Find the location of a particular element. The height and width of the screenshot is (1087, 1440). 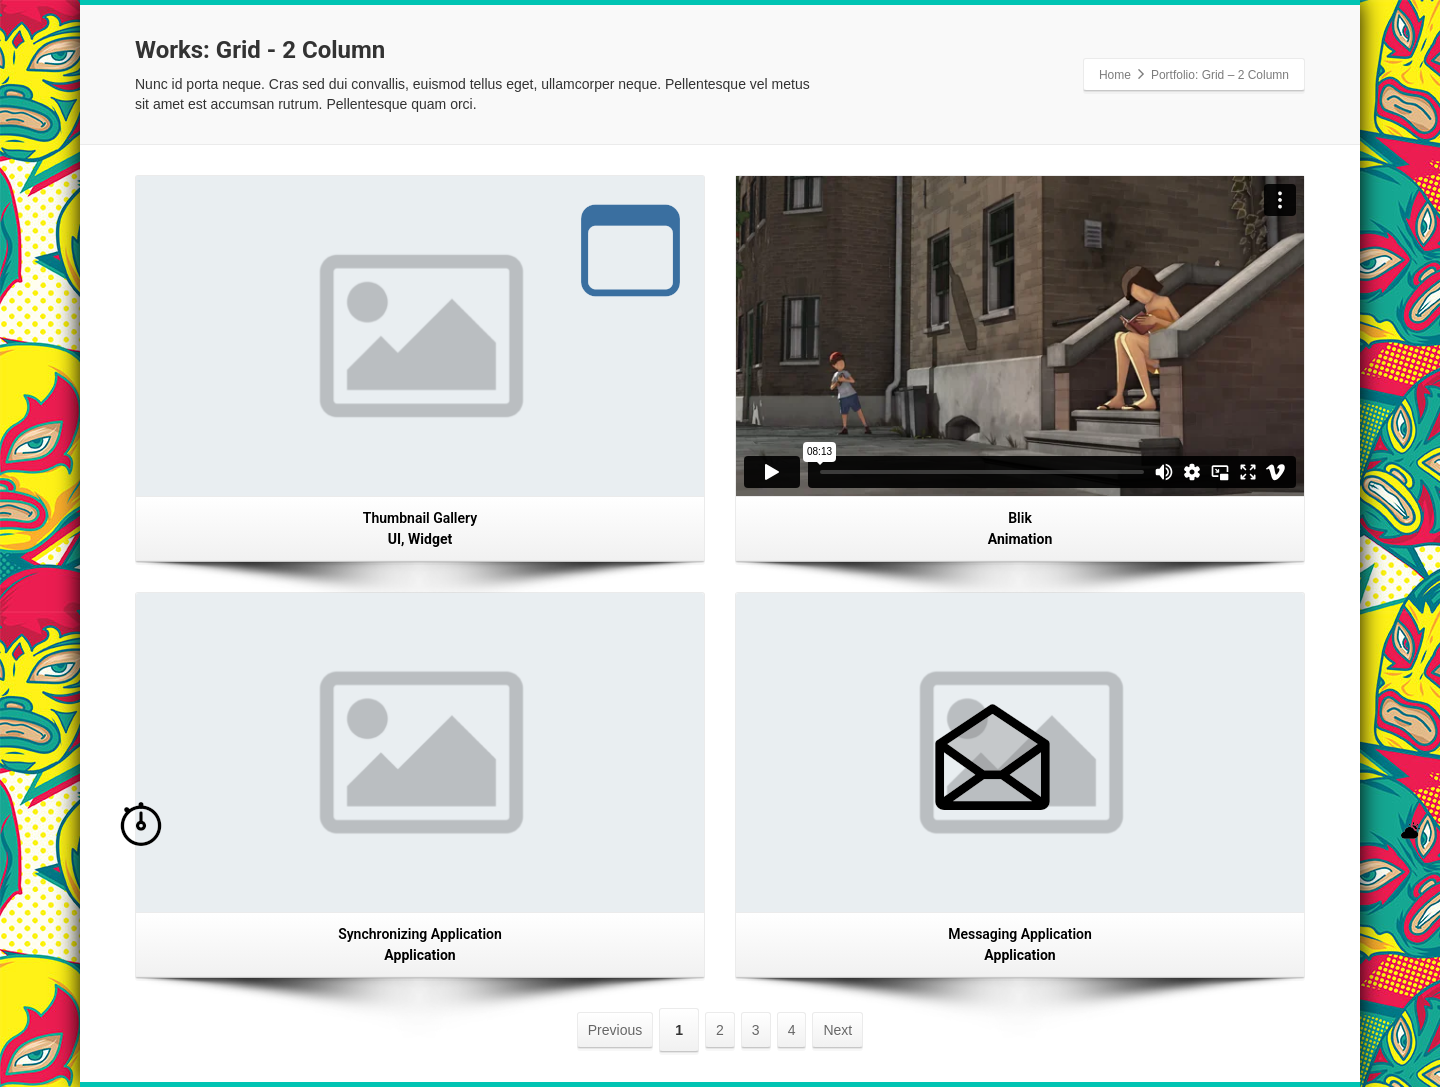

indicates partly cloudy weather conditions is located at coordinates (1410, 830).